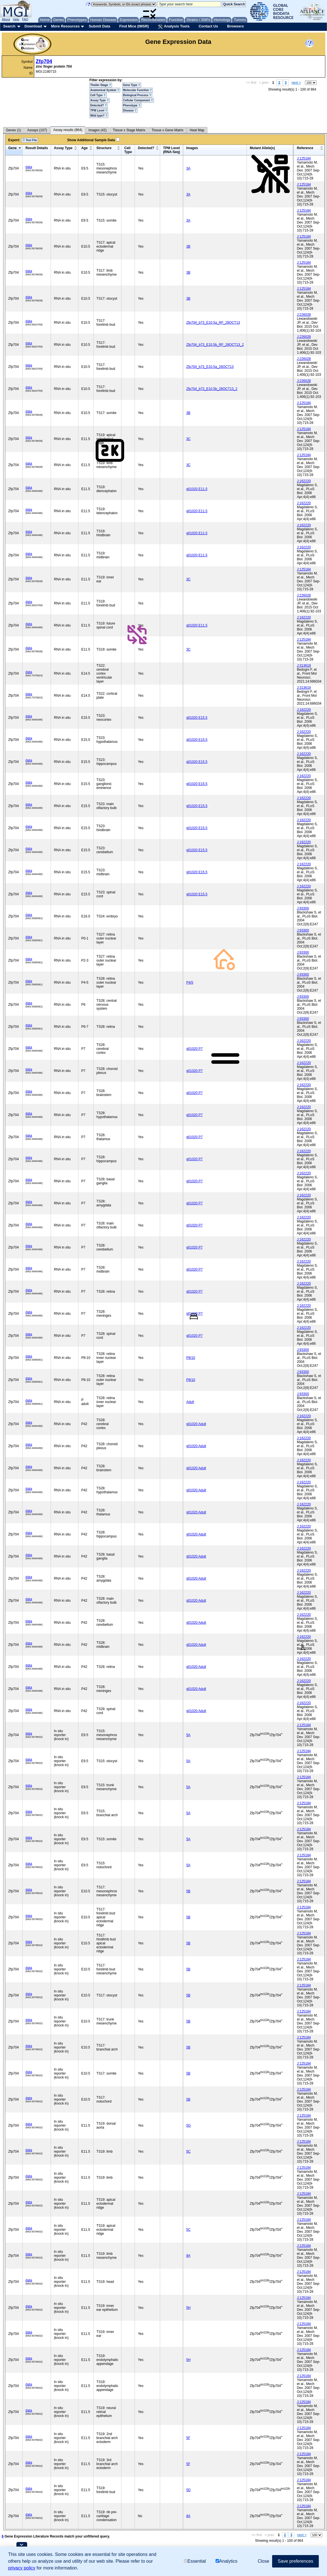  Describe the element at coordinates (137, 634) in the screenshot. I see `shuffle or swap mode disabled` at that location.